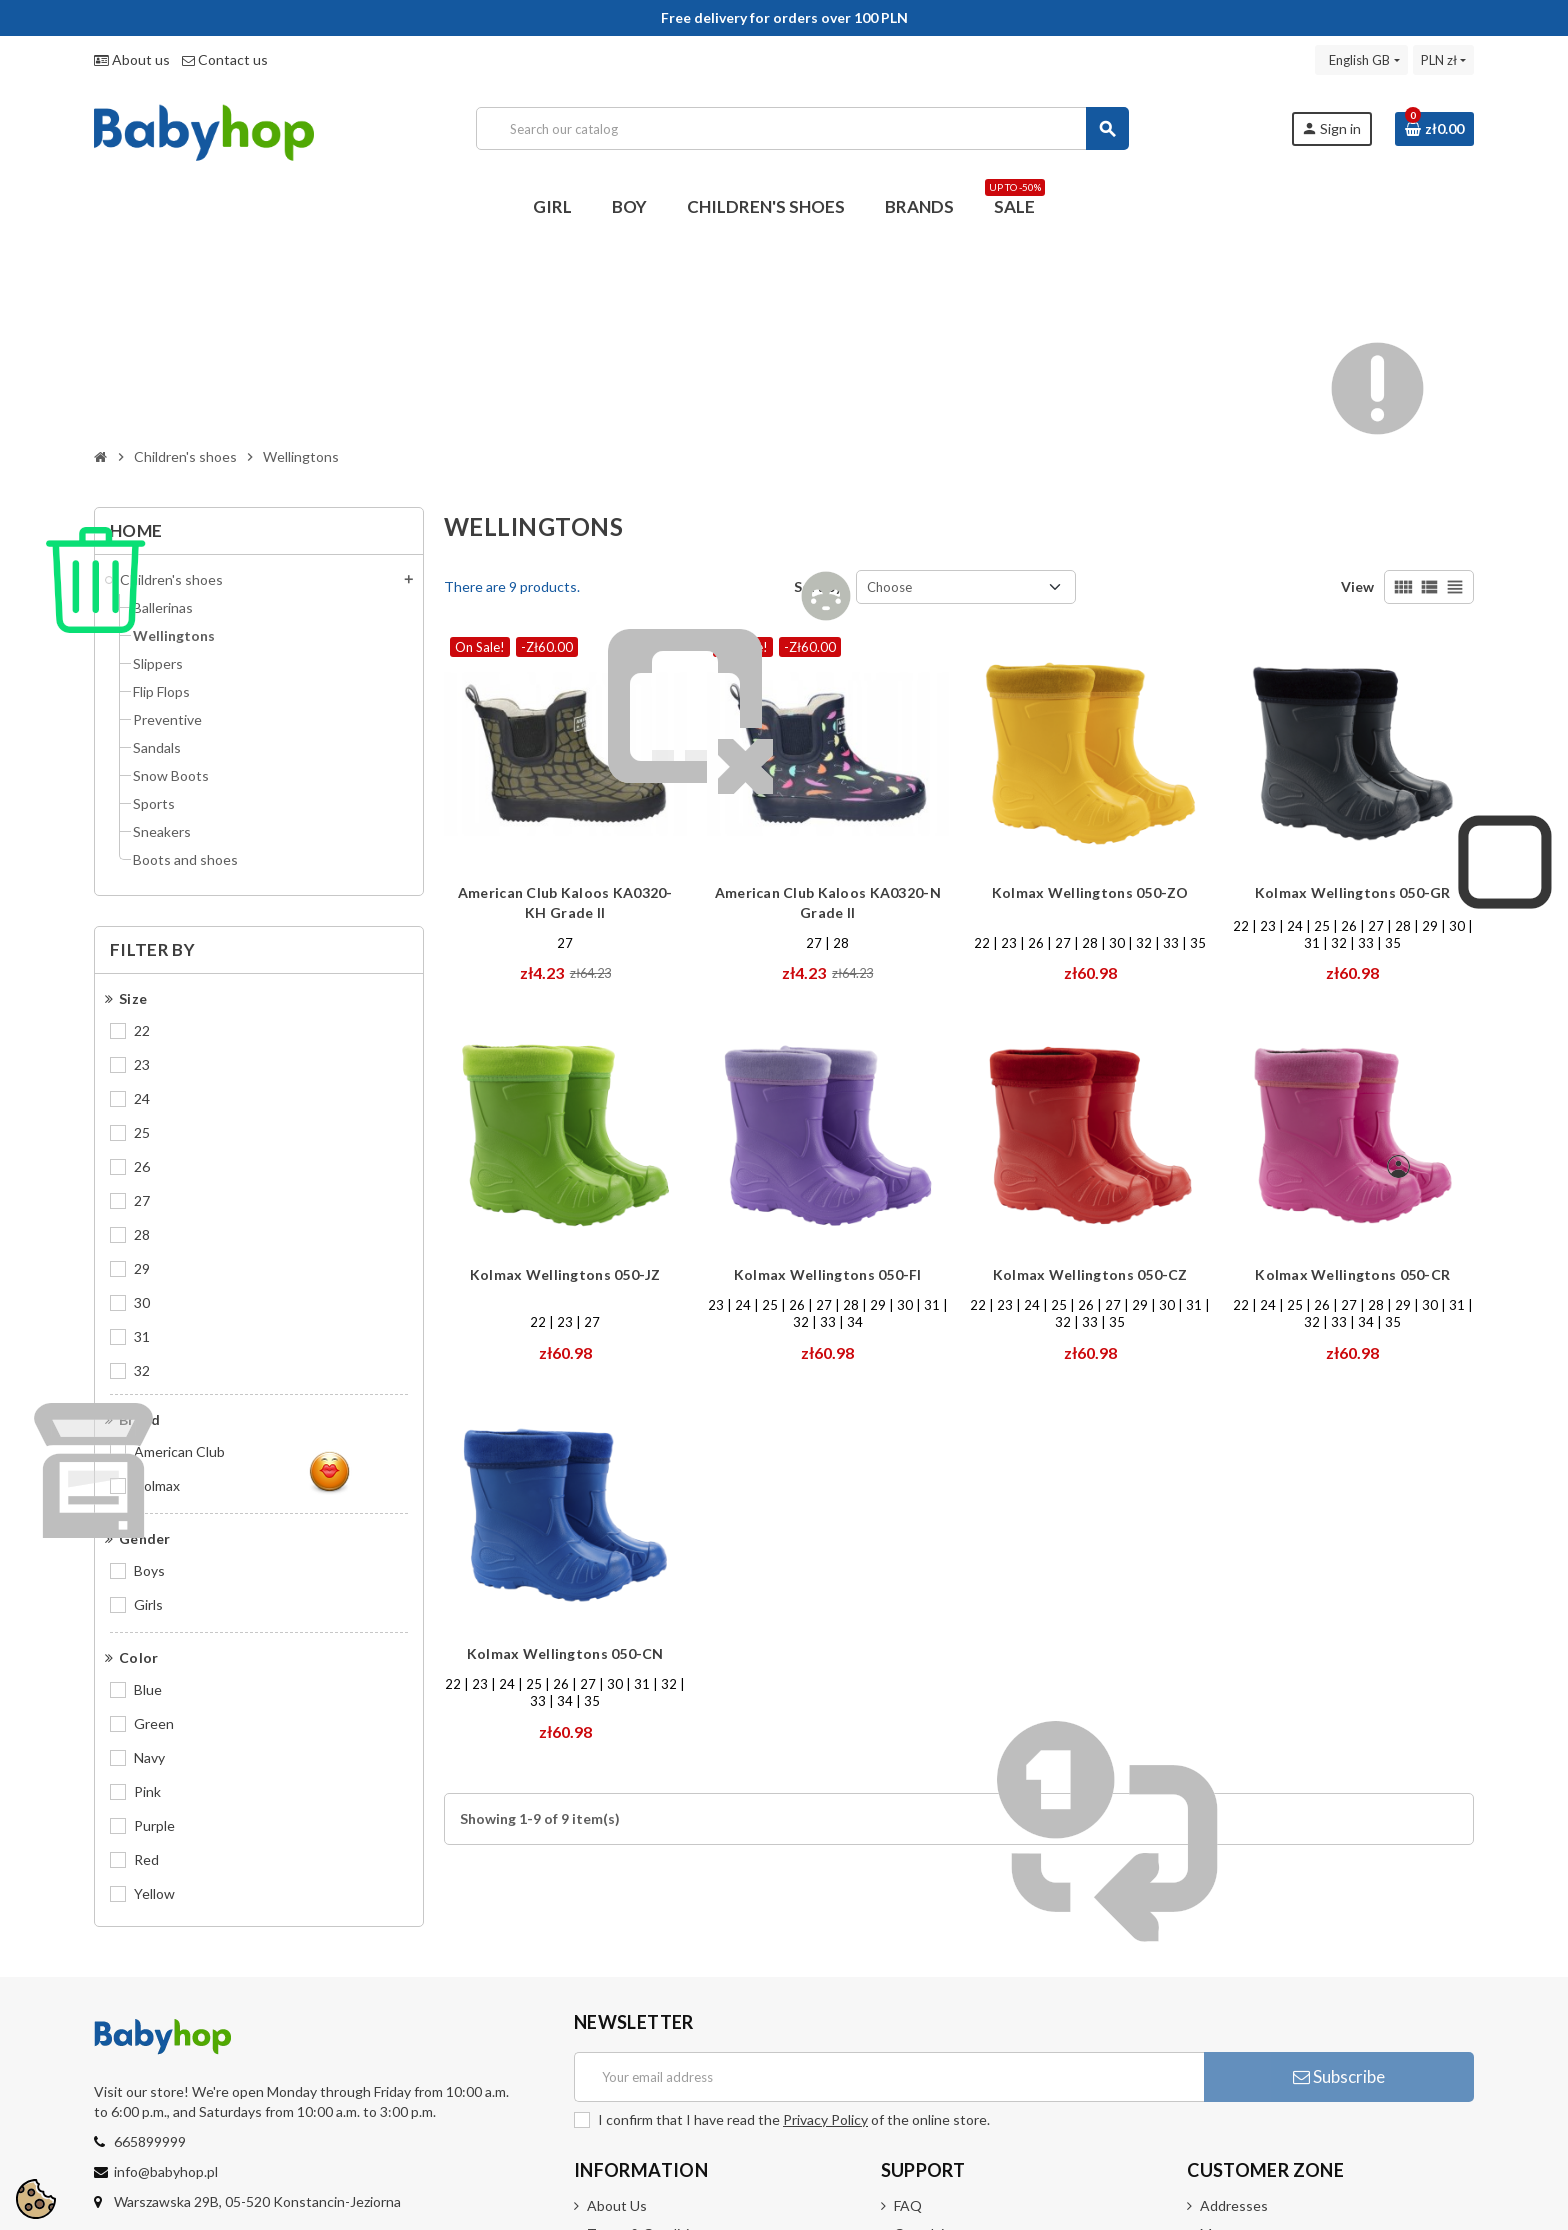  What do you see at coordinates (330, 1472) in the screenshot?
I see `send a kiss emoji in chat` at bounding box center [330, 1472].